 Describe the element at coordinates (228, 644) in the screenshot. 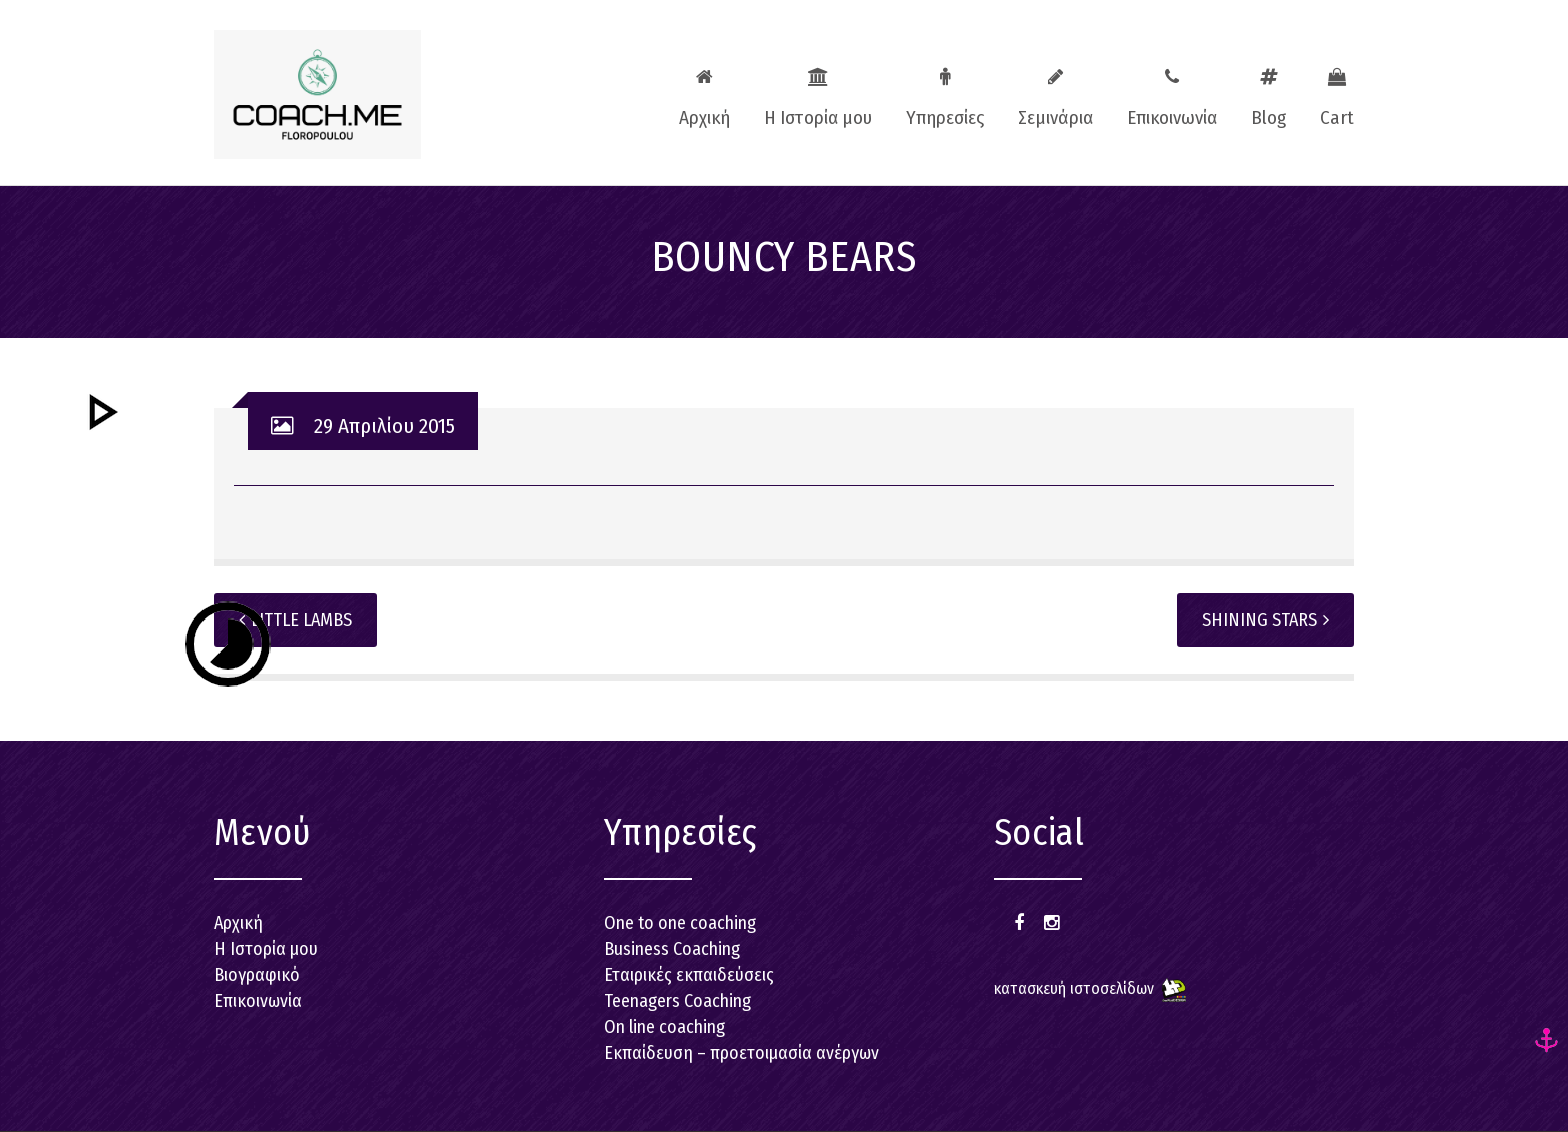

I see `enable timelapse recording mode` at that location.